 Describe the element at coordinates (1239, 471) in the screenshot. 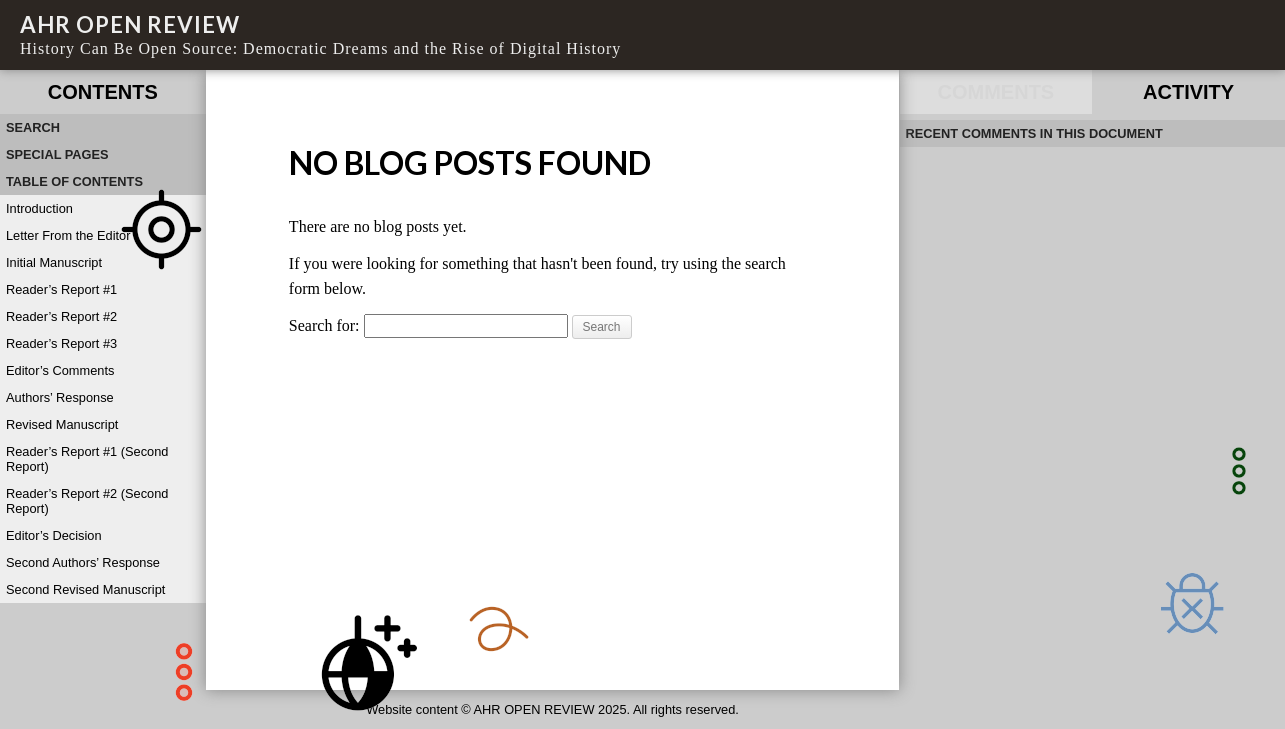

I see `open more options menu` at that location.